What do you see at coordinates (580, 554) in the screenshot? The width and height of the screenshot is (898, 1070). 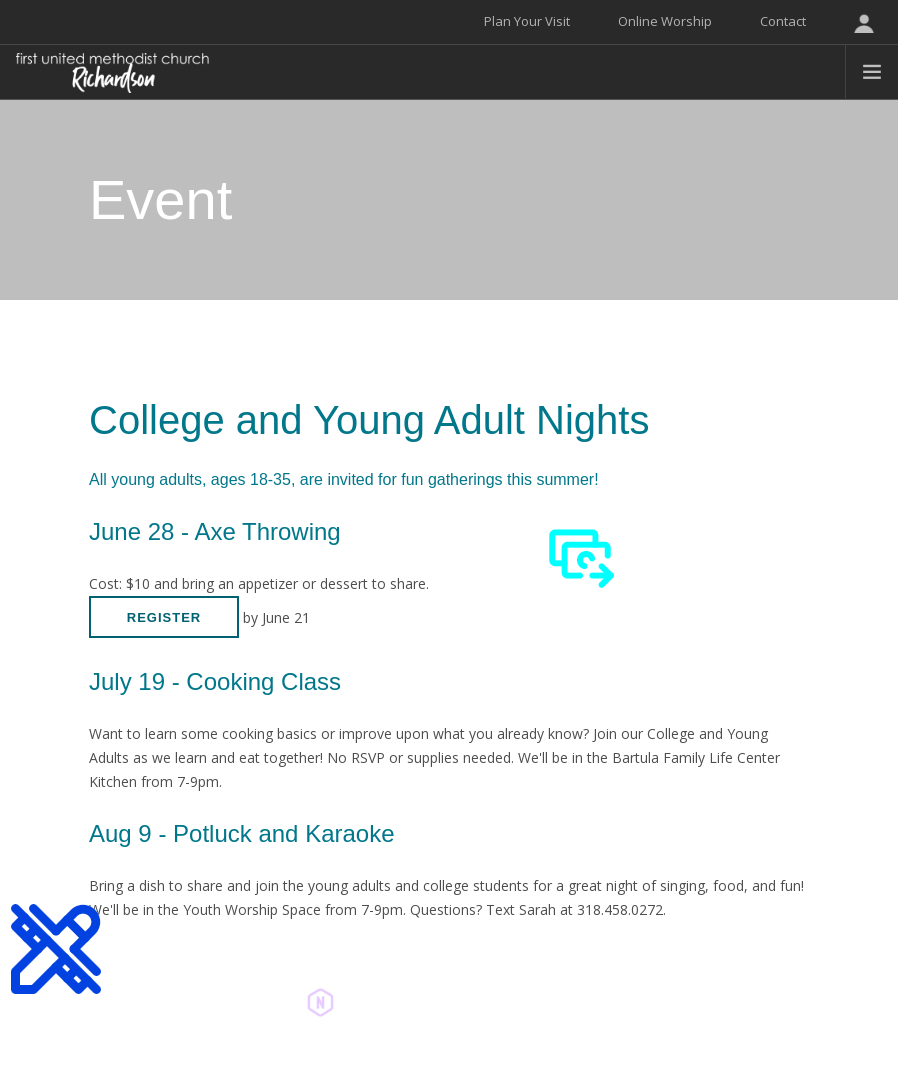 I see `transfer funds between accounts` at bounding box center [580, 554].